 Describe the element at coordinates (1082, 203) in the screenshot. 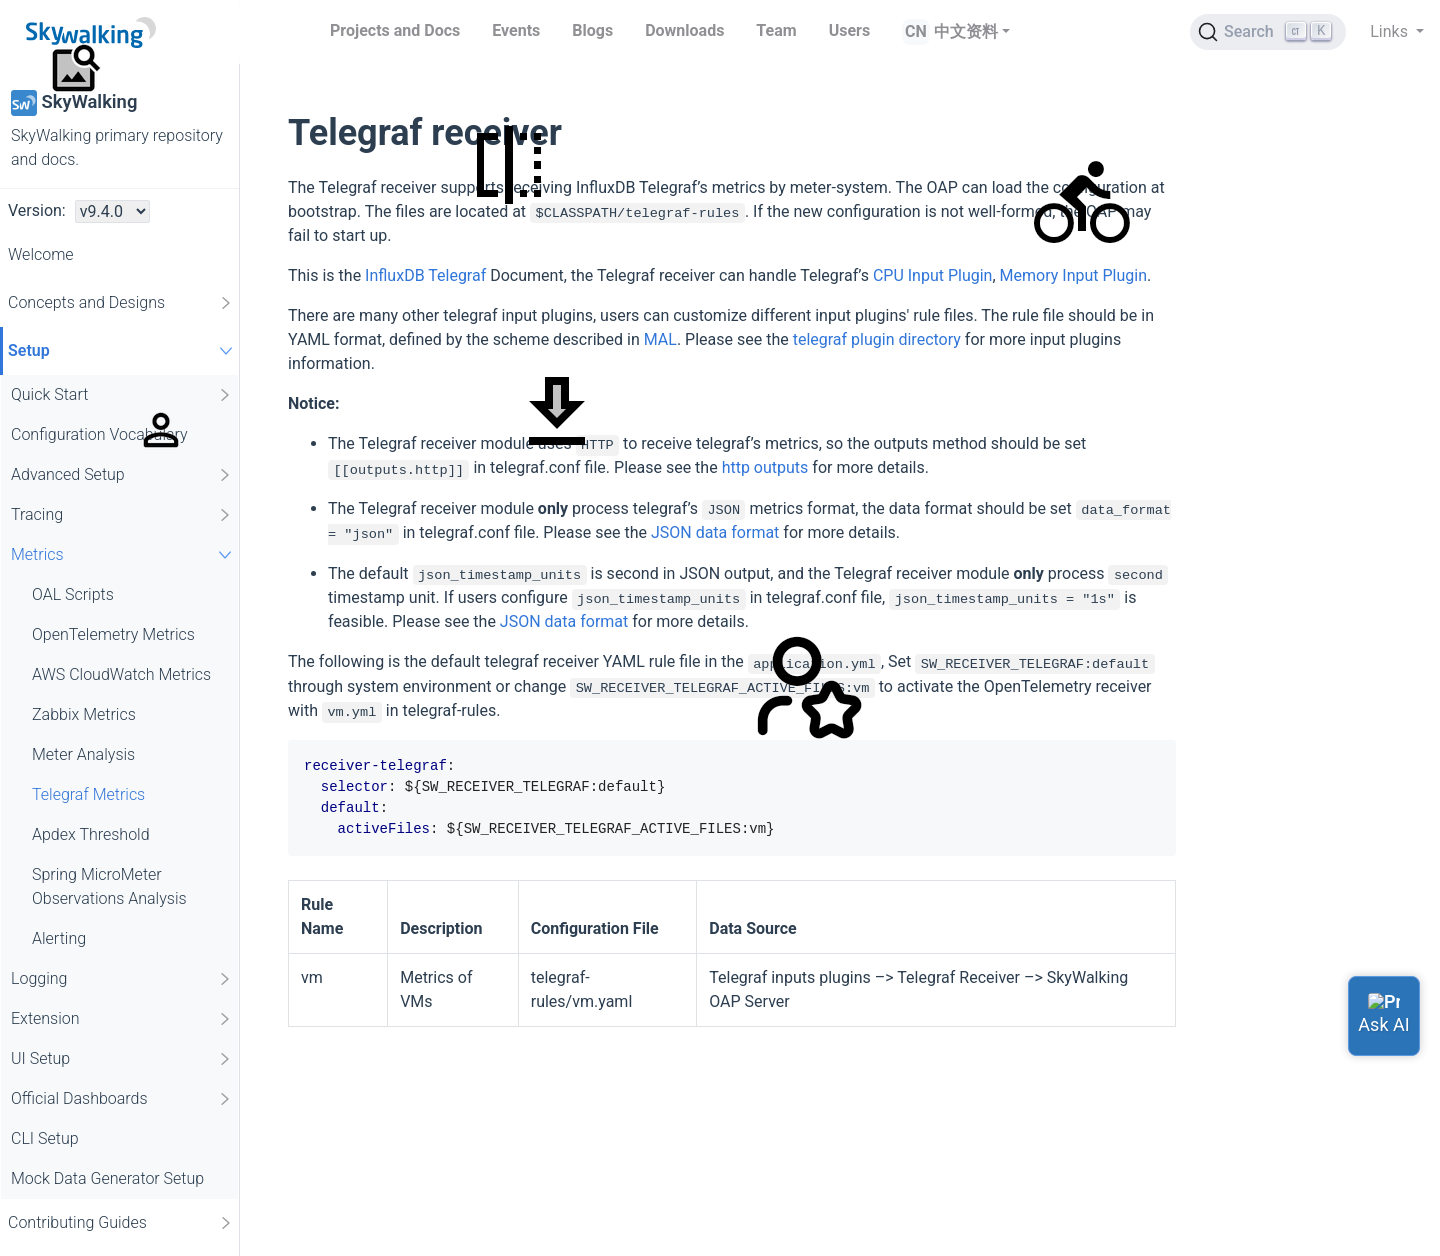

I see `get cycling directions` at that location.